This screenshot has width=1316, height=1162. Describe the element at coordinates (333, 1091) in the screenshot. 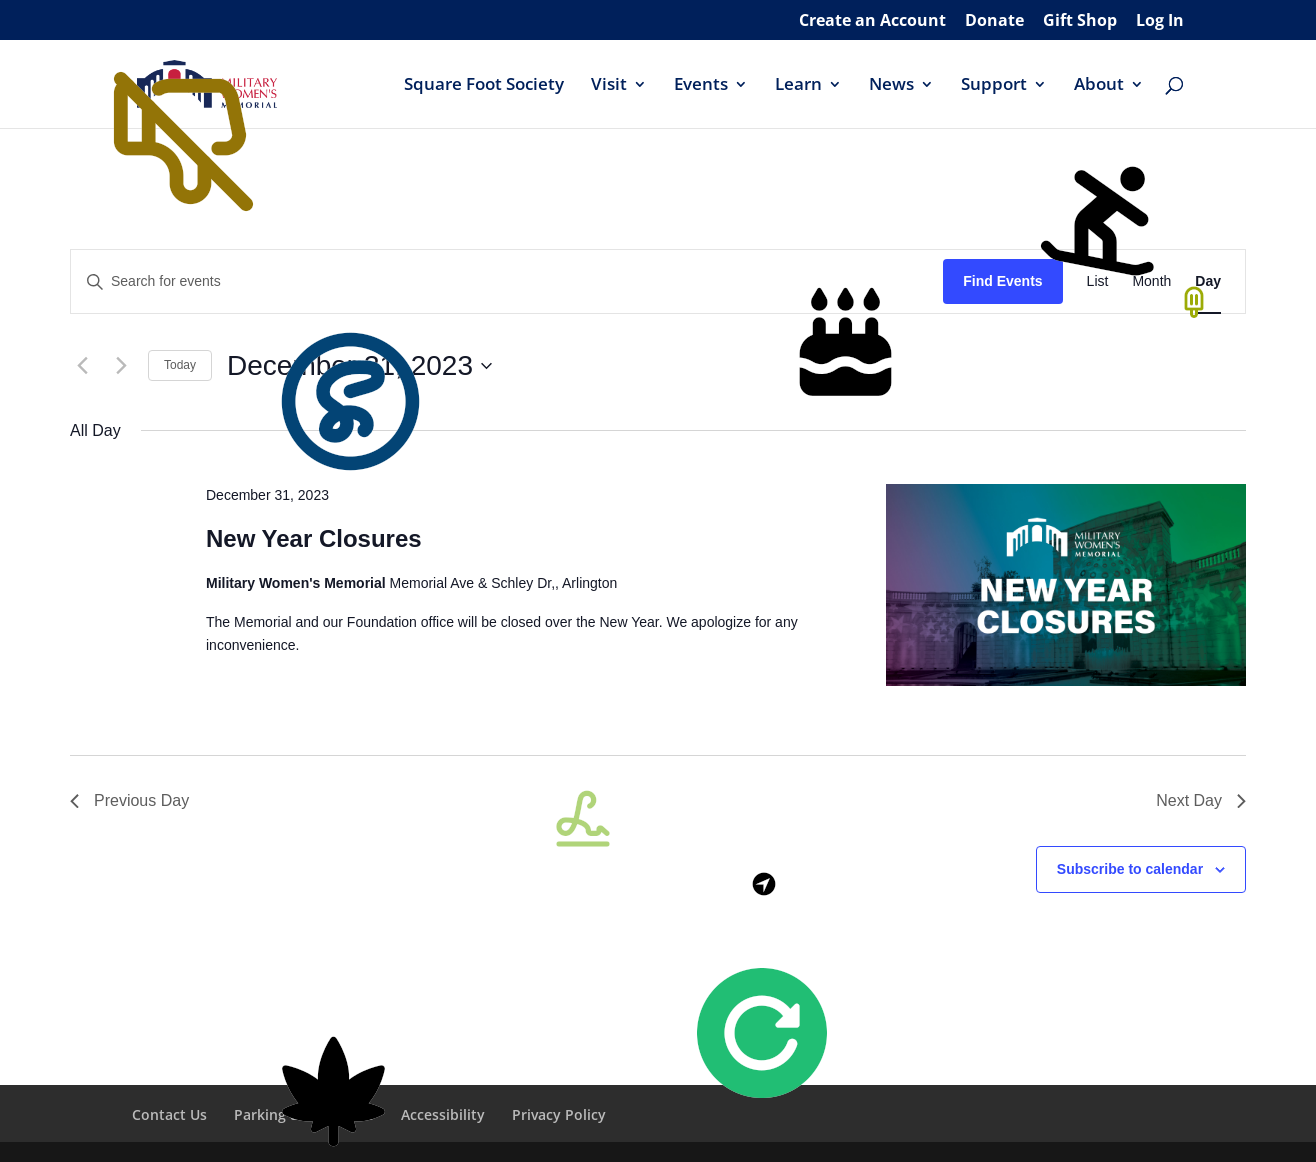

I see `indicates cannabis-related products or content` at that location.